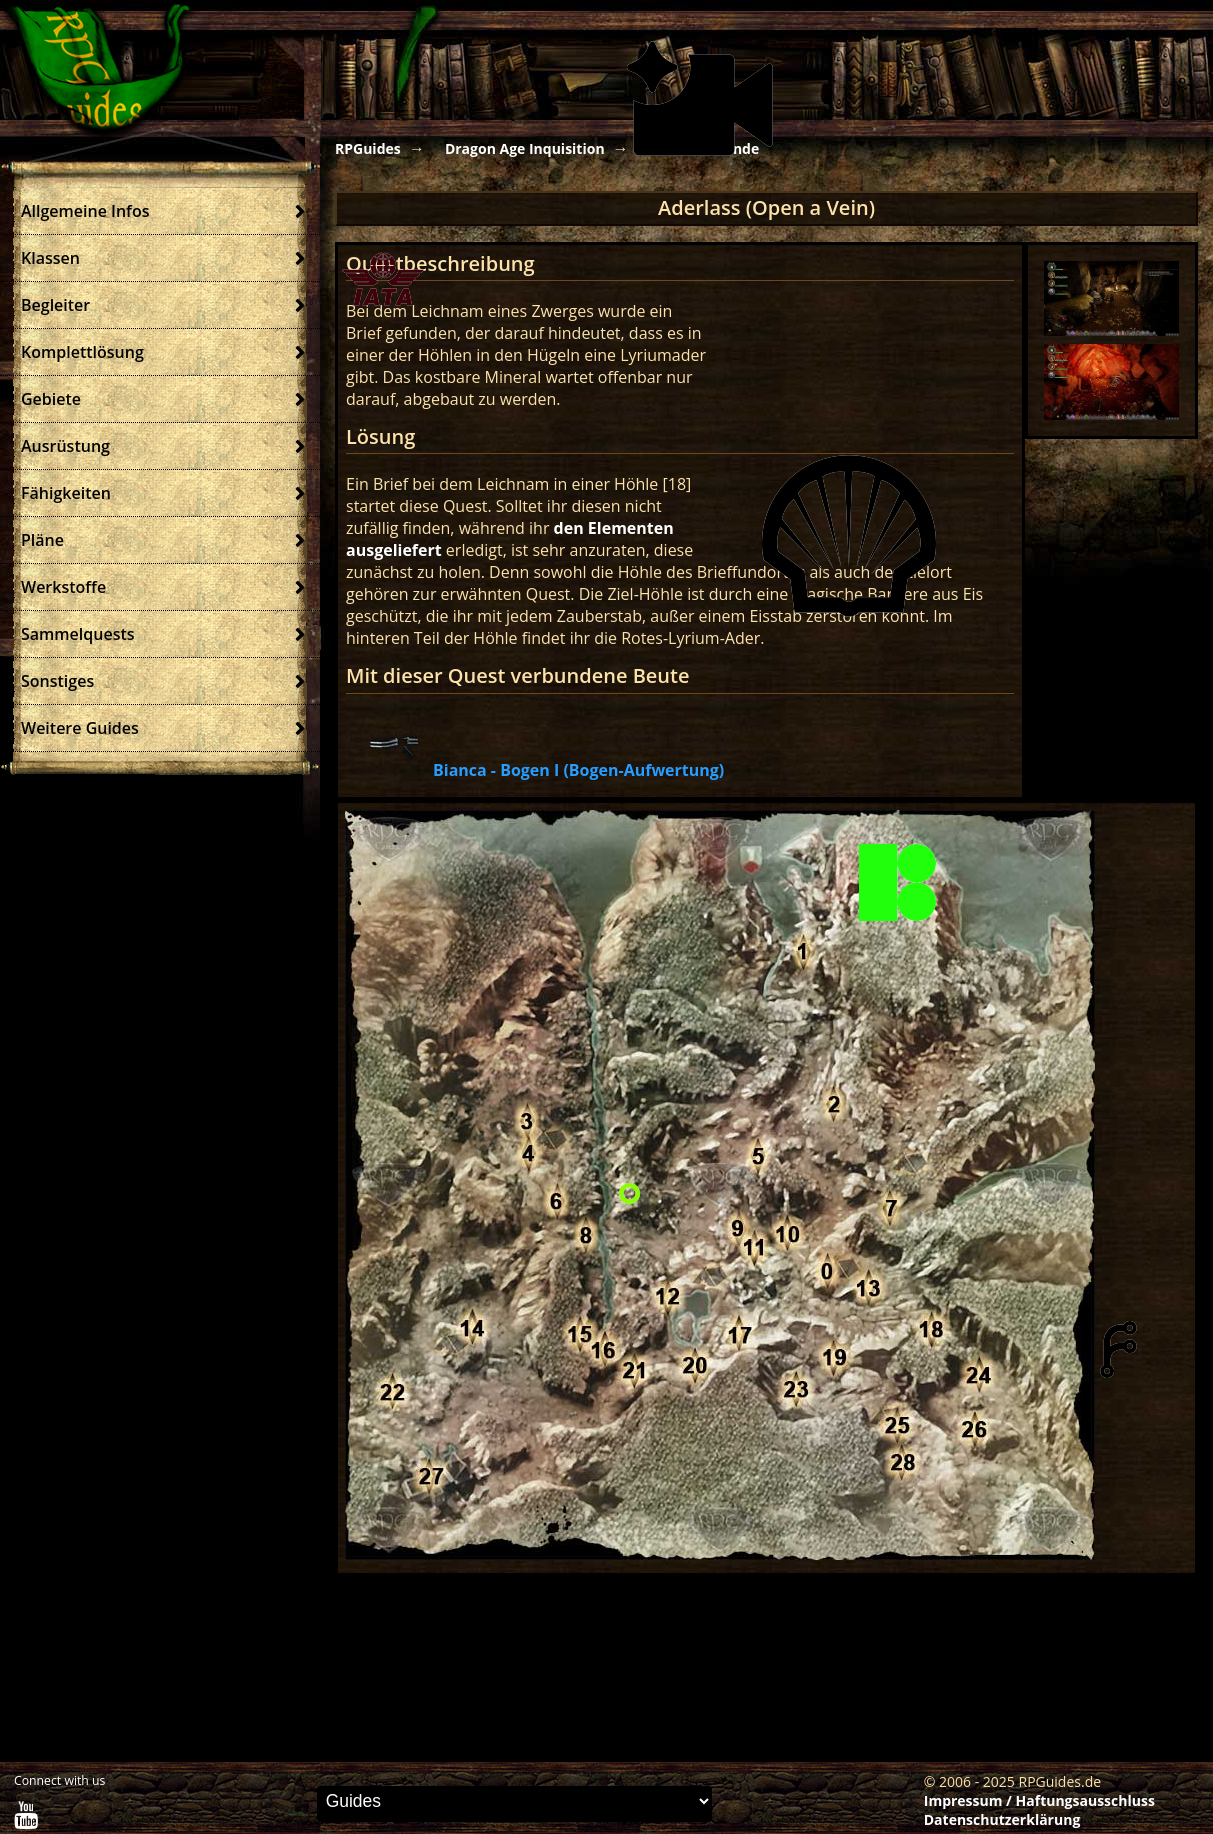  What do you see at coordinates (849, 536) in the screenshot?
I see `shell oil company logo` at bounding box center [849, 536].